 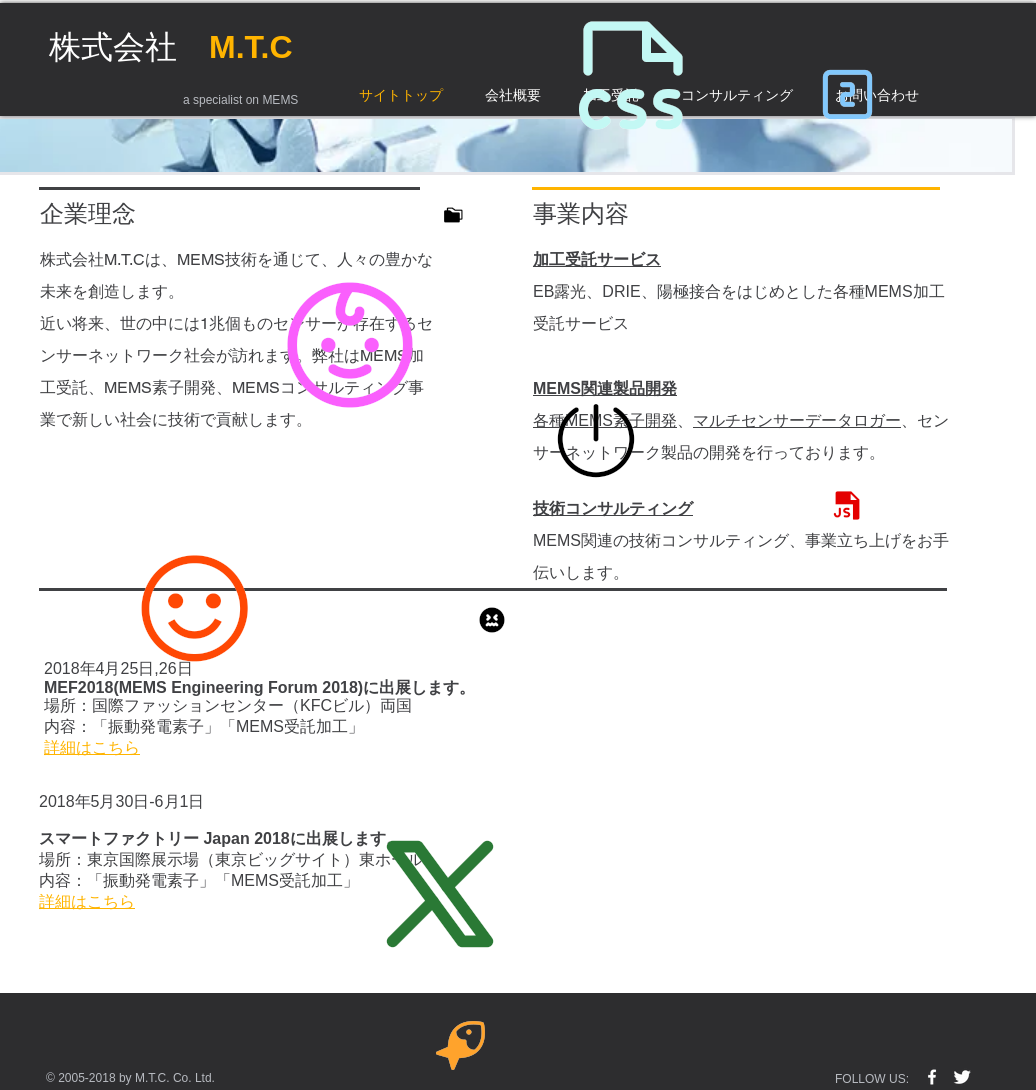 I want to click on express frustration or anger reaction, so click(x=492, y=620).